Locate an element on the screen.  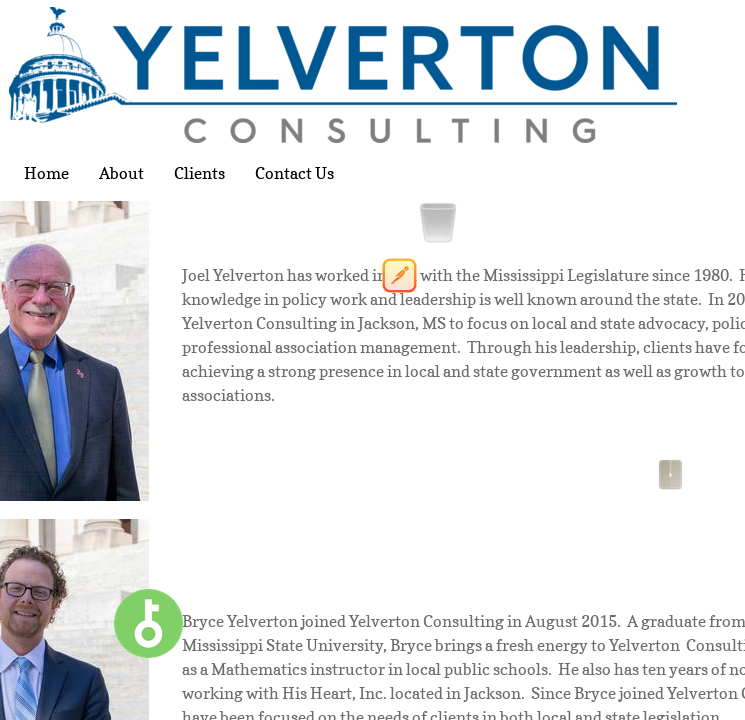
open Postman API development app is located at coordinates (399, 275).